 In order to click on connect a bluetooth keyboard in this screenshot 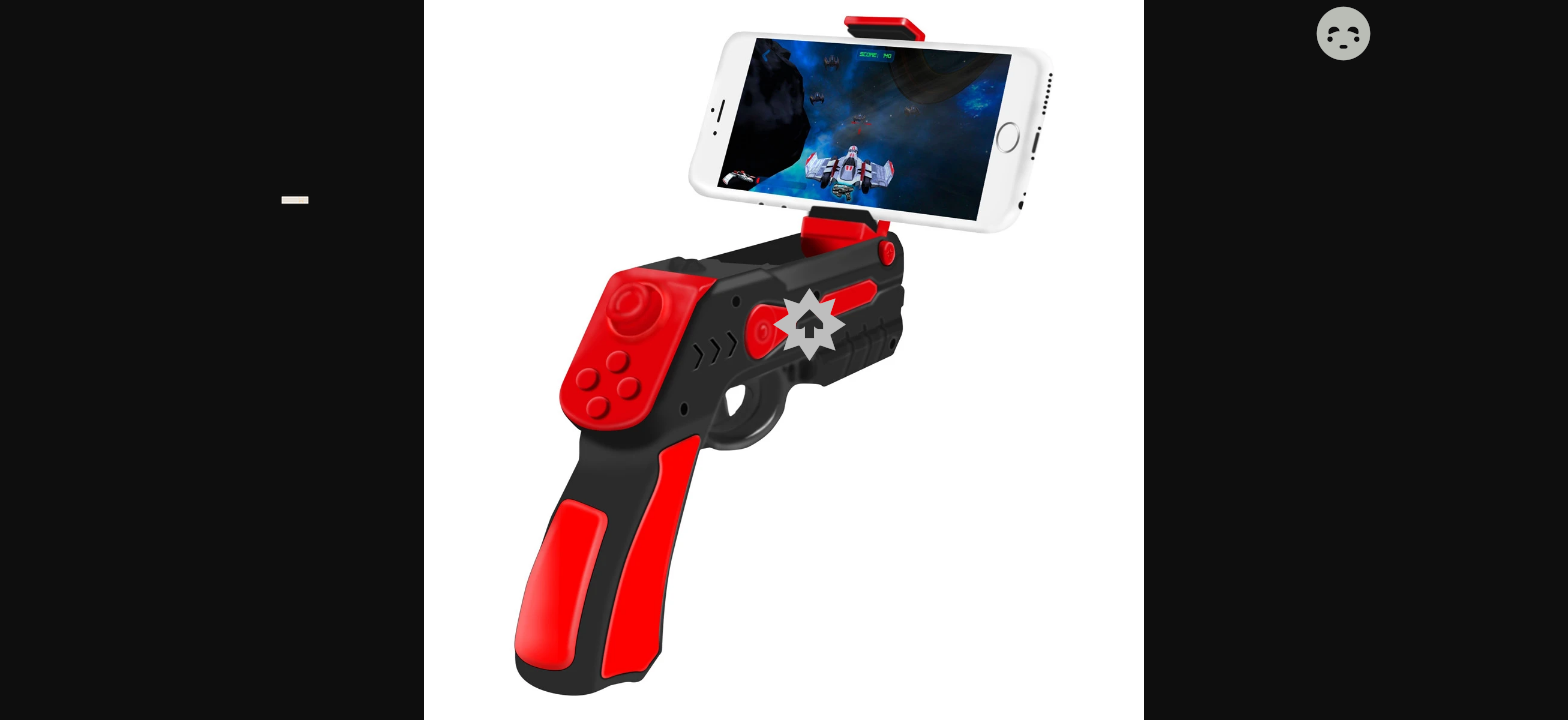, I will do `click(295, 200)`.